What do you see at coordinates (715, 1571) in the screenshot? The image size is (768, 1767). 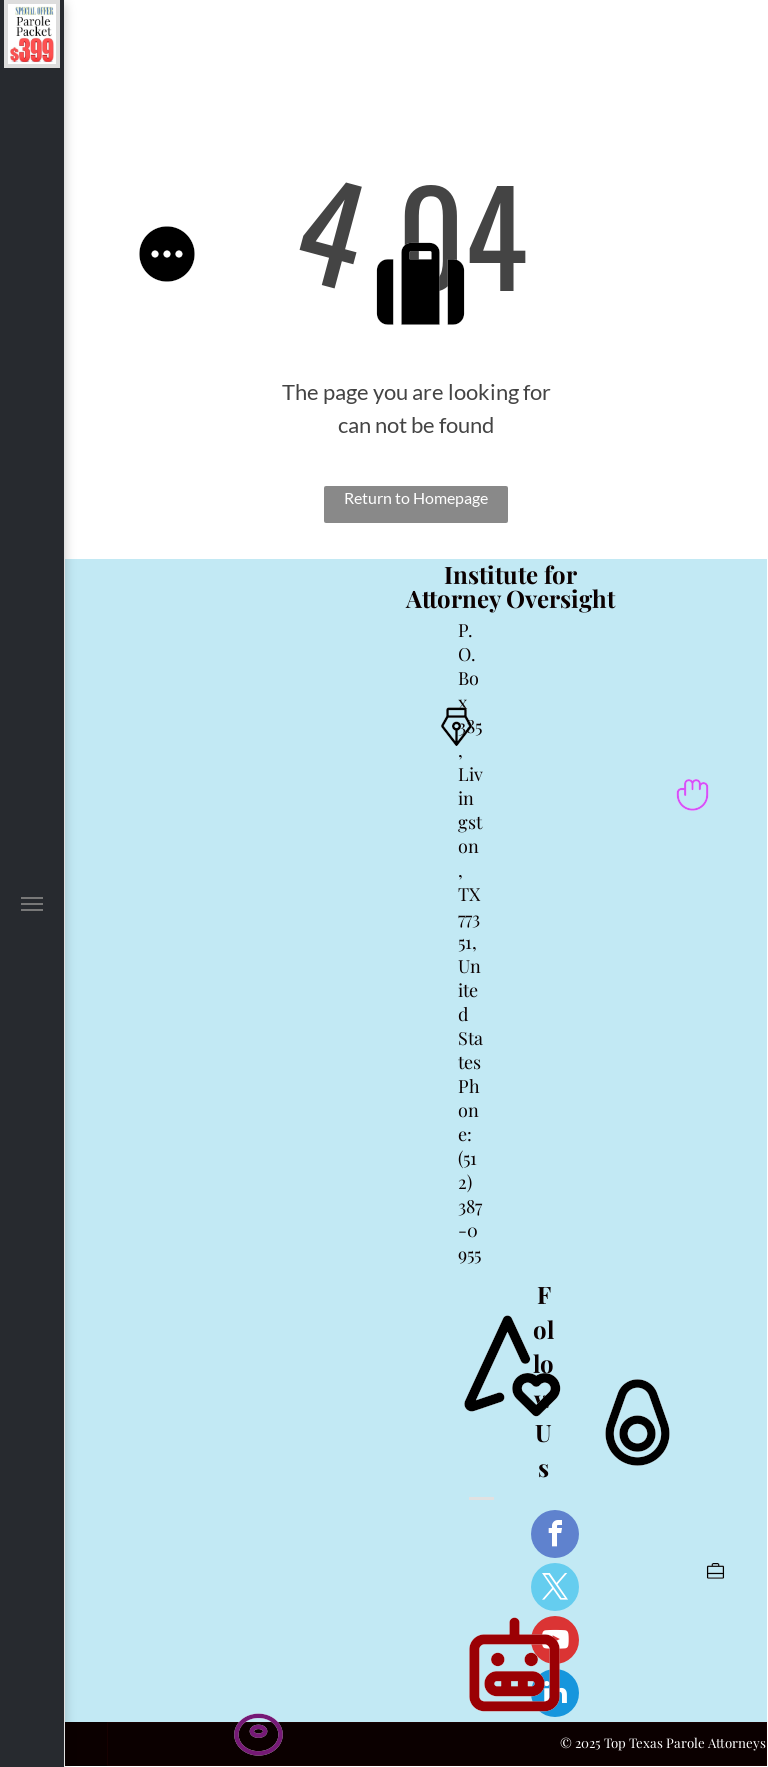 I see `access travel or trip settings` at bounding box center [715, 1571].